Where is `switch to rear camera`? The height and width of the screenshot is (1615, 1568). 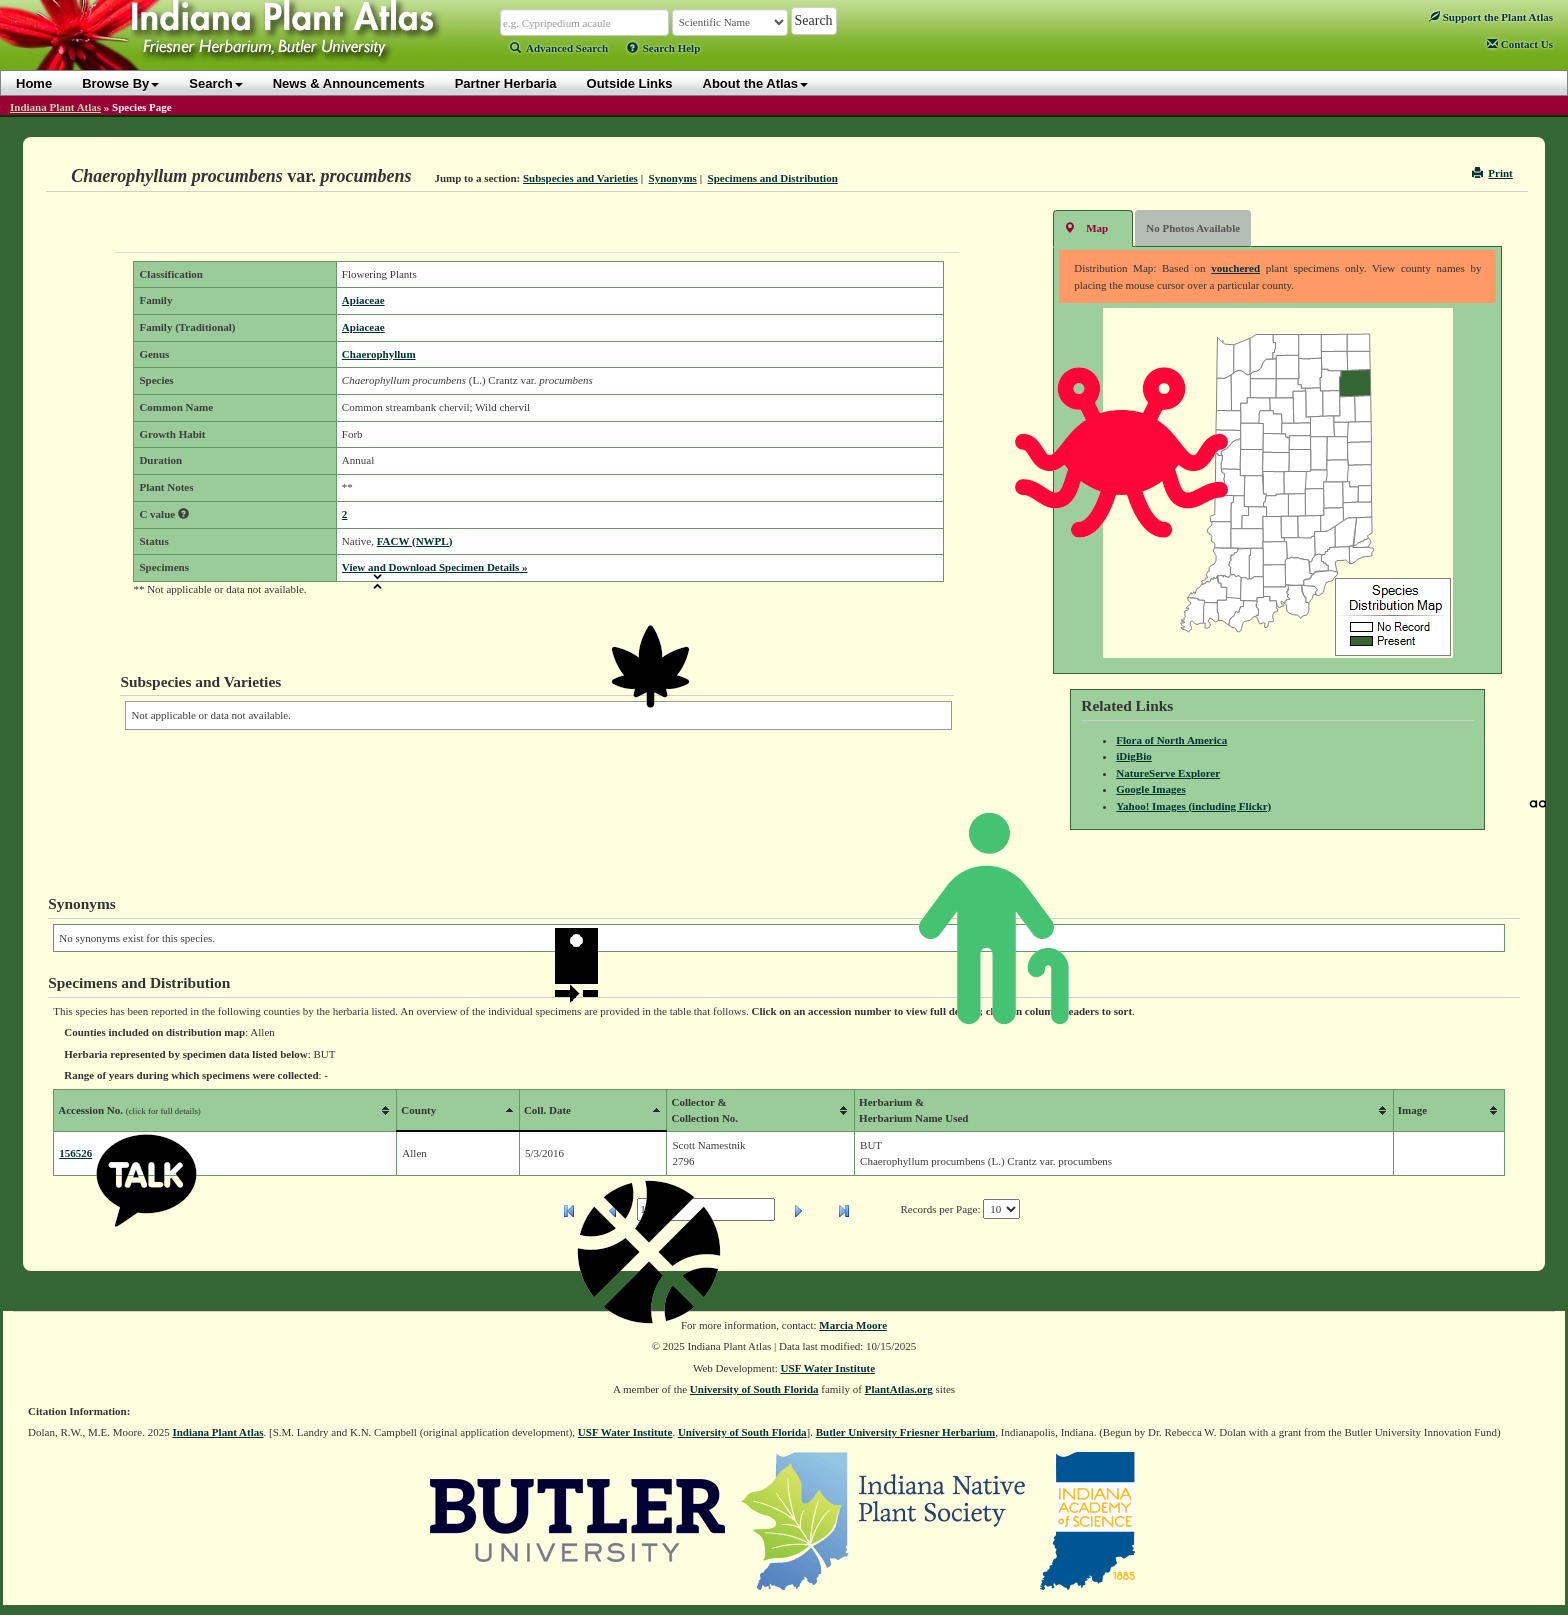
switch to rear camera is located at coordinates (576, 965).